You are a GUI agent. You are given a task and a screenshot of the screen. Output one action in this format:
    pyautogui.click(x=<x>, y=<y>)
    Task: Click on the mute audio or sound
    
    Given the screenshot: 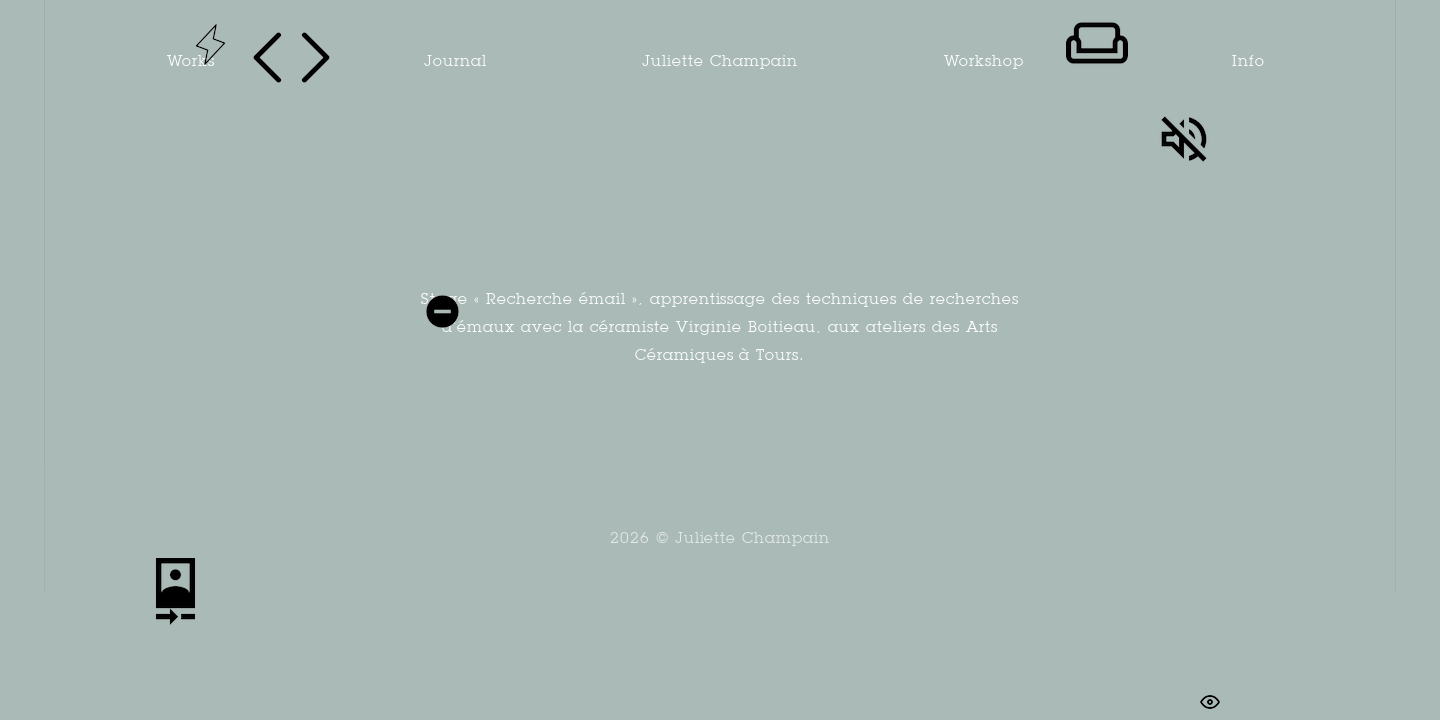 What is the action you would take?
    pyautogui.click(x=1184, y=139)
    